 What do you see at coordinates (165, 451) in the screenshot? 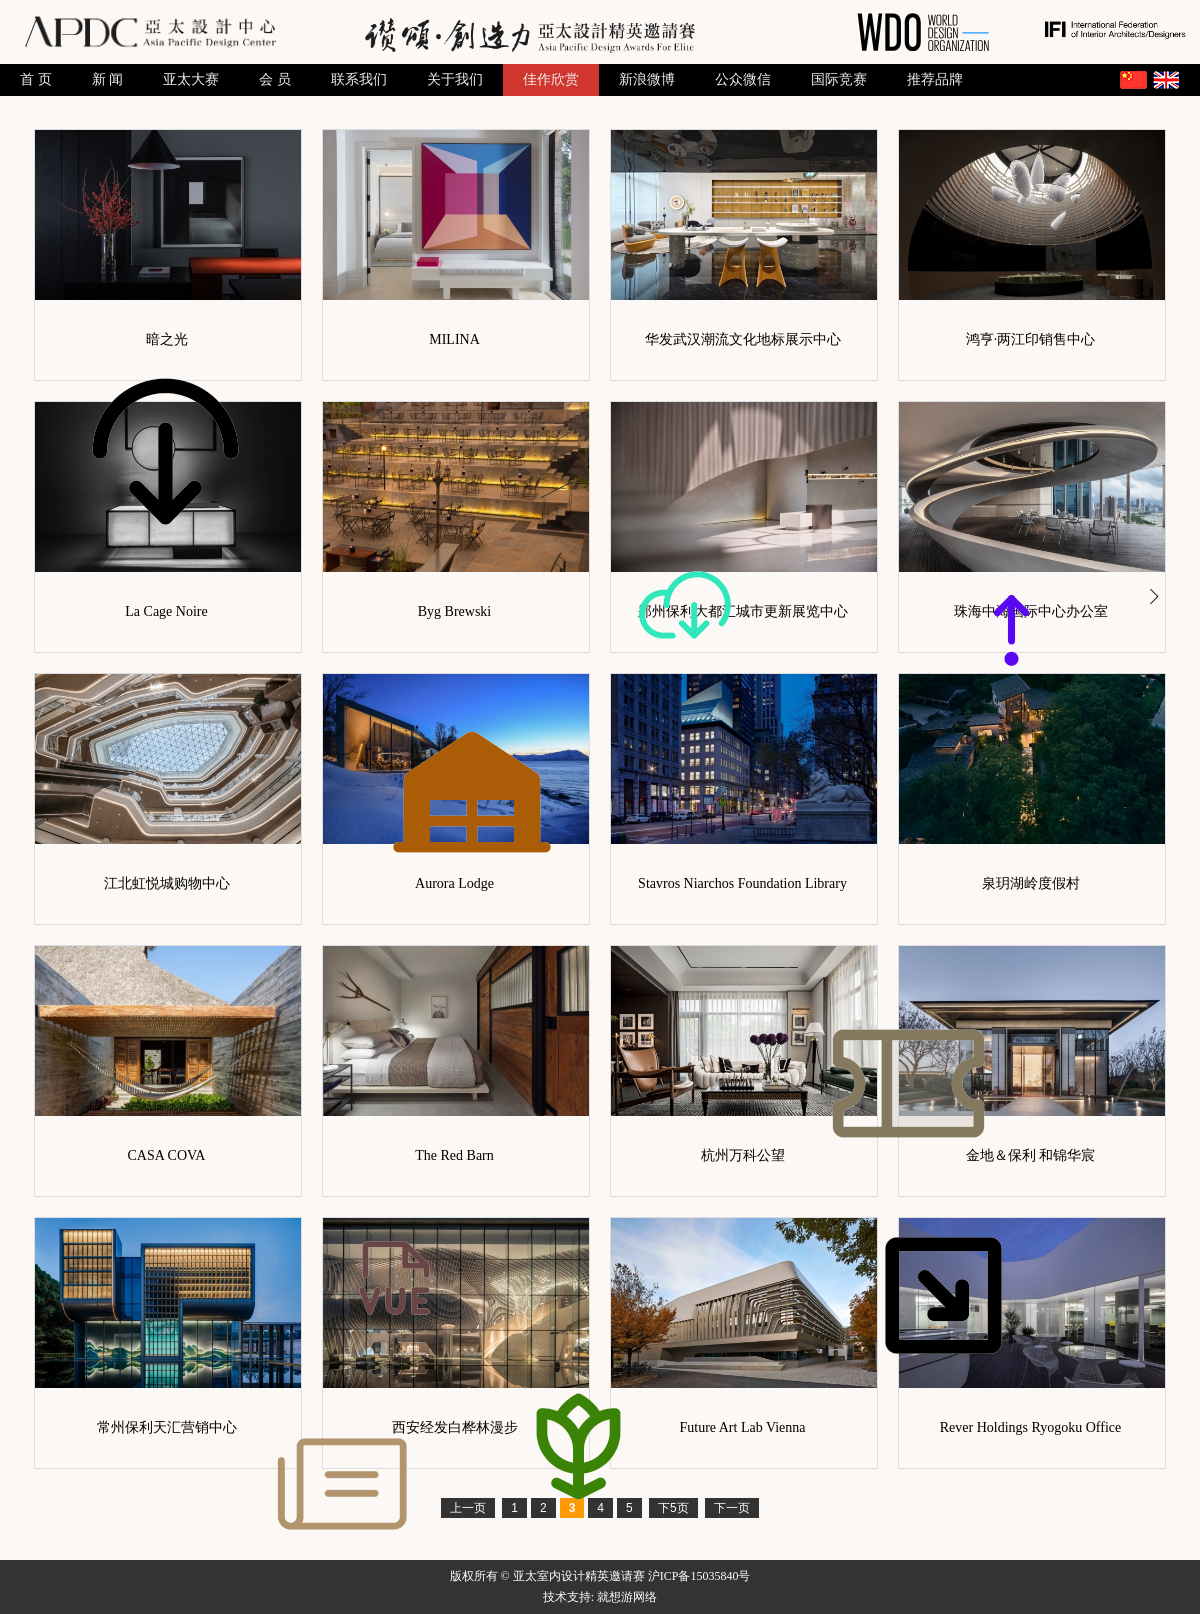
I see `download or save content from the cloud` at bounding box center [165, 451].